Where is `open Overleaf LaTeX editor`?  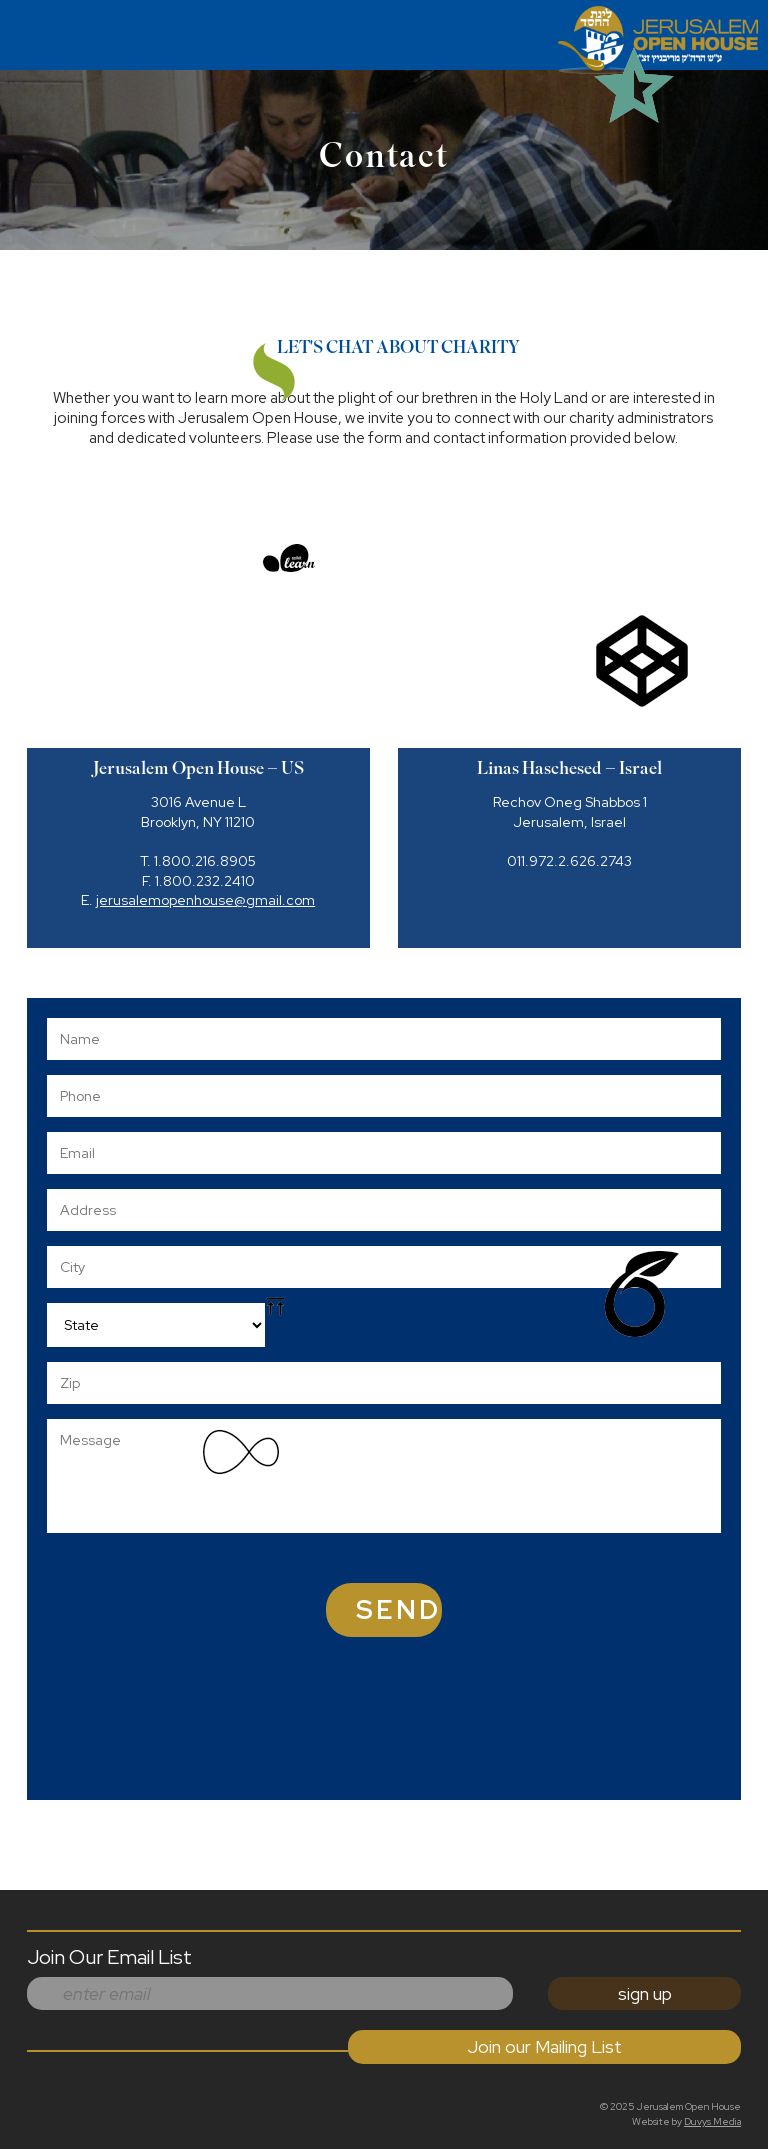
open Overleaf LaTeX editor is located at coordinates (642, 1294).